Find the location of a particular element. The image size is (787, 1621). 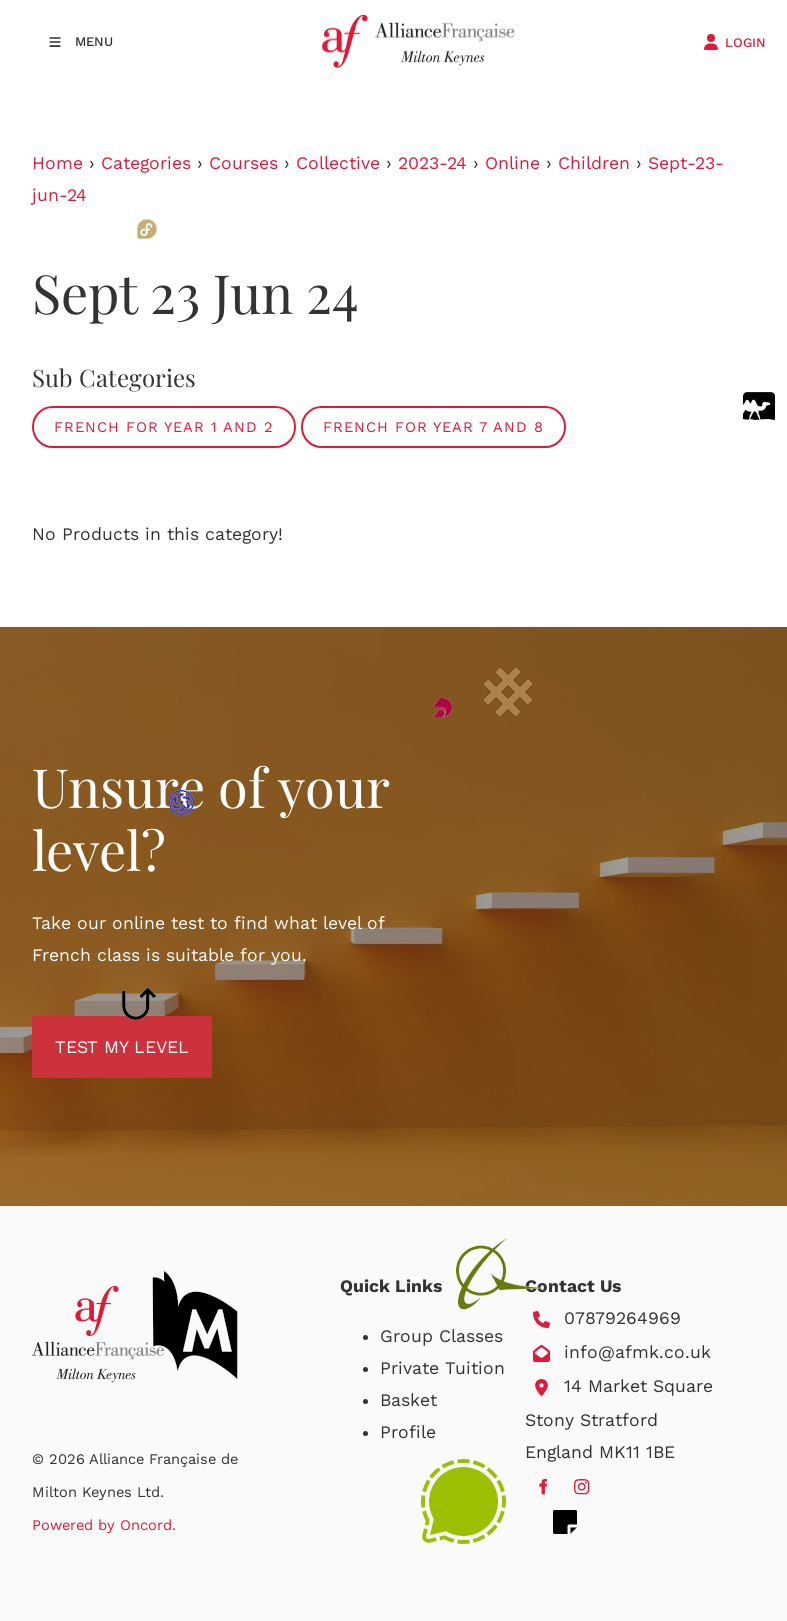

redo or repeat last action is located at coordinates (137, 1004).